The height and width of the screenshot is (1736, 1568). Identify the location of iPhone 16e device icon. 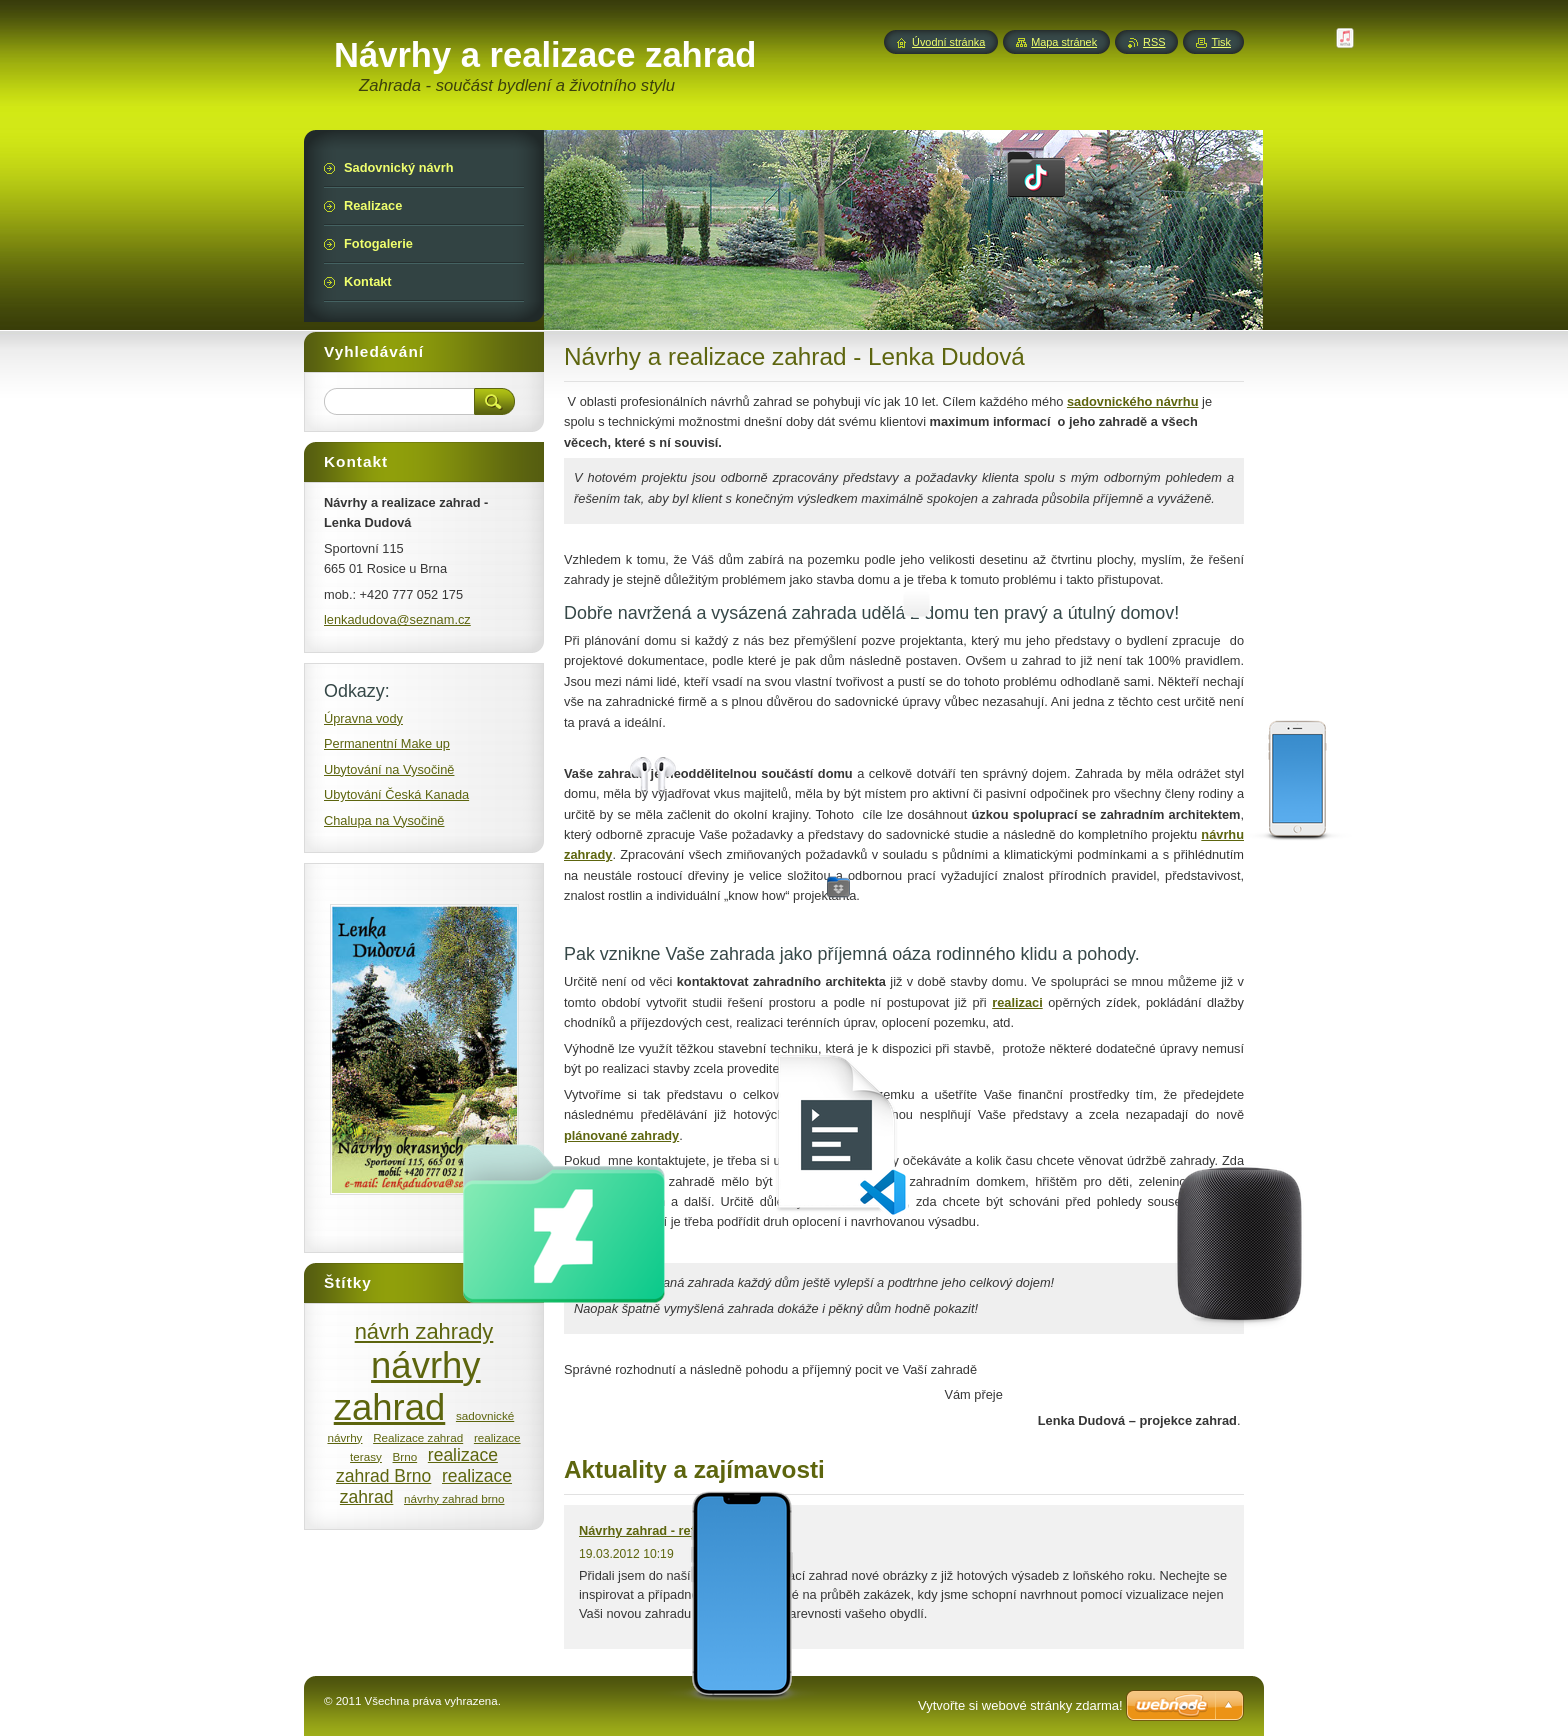
(742, 1597).